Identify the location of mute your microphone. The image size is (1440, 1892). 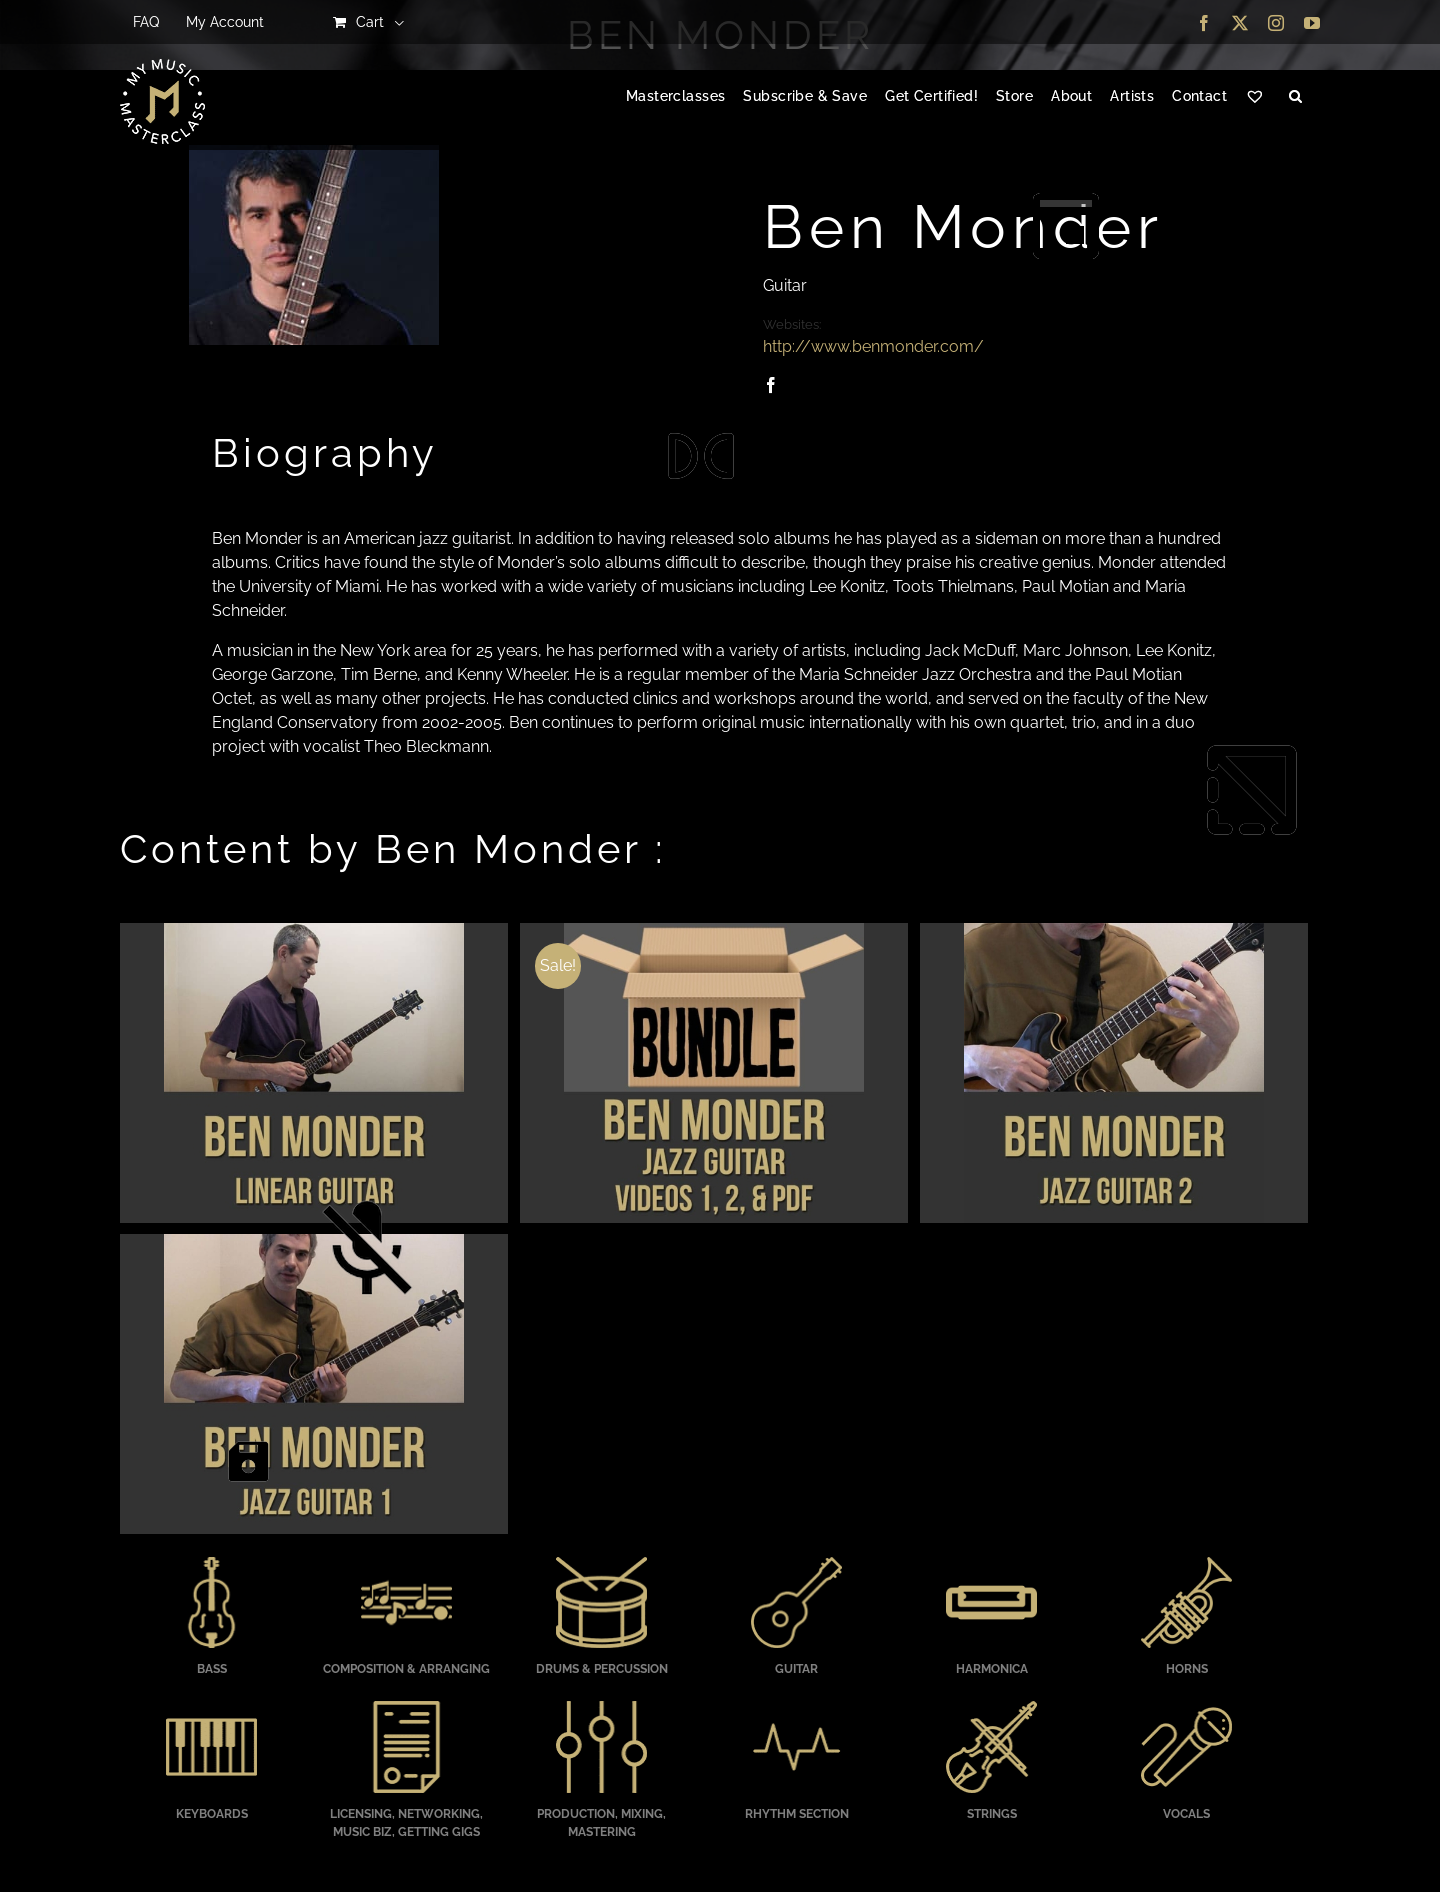
(367, 1250).